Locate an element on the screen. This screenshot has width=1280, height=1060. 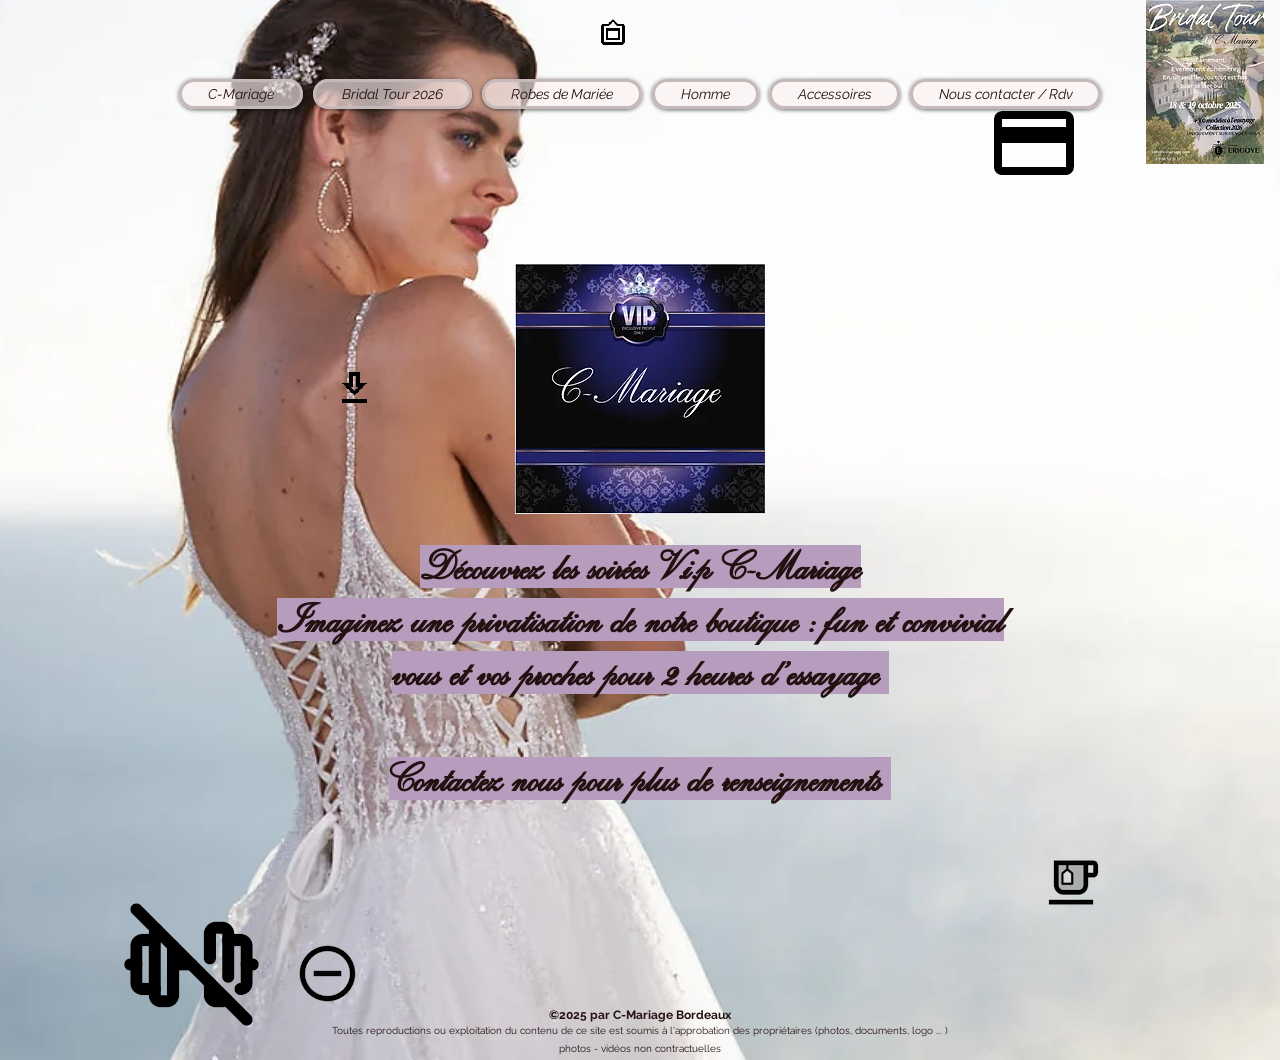
enable do not disturb mode is located at coordinates (327, 973).